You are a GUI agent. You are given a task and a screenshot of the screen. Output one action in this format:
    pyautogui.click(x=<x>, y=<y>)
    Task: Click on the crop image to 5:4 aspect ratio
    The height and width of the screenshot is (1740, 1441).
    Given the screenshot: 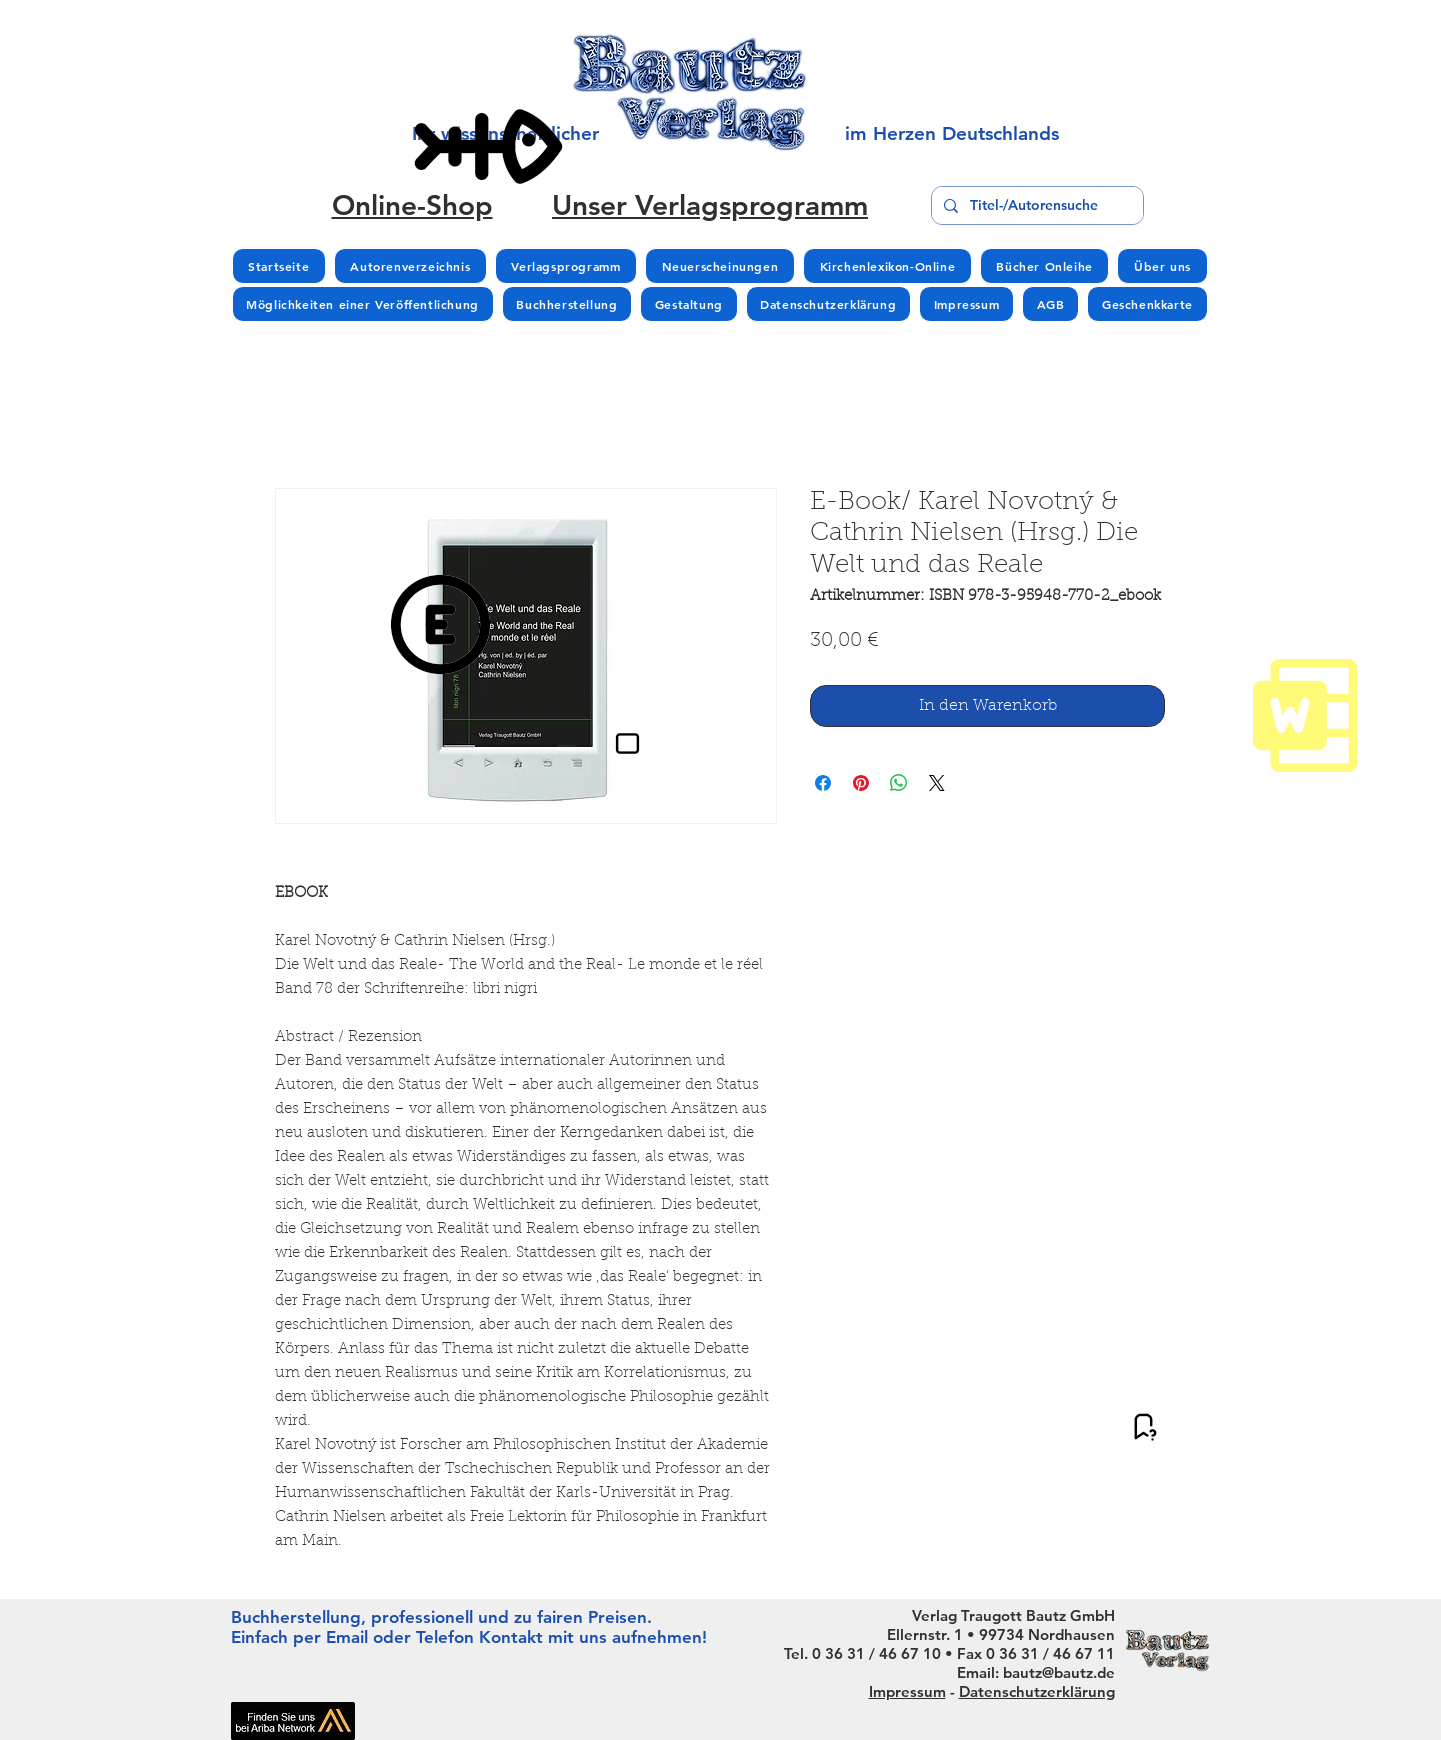 What is the action you would take?
    pyautogui.click(x=627, y=743)
    